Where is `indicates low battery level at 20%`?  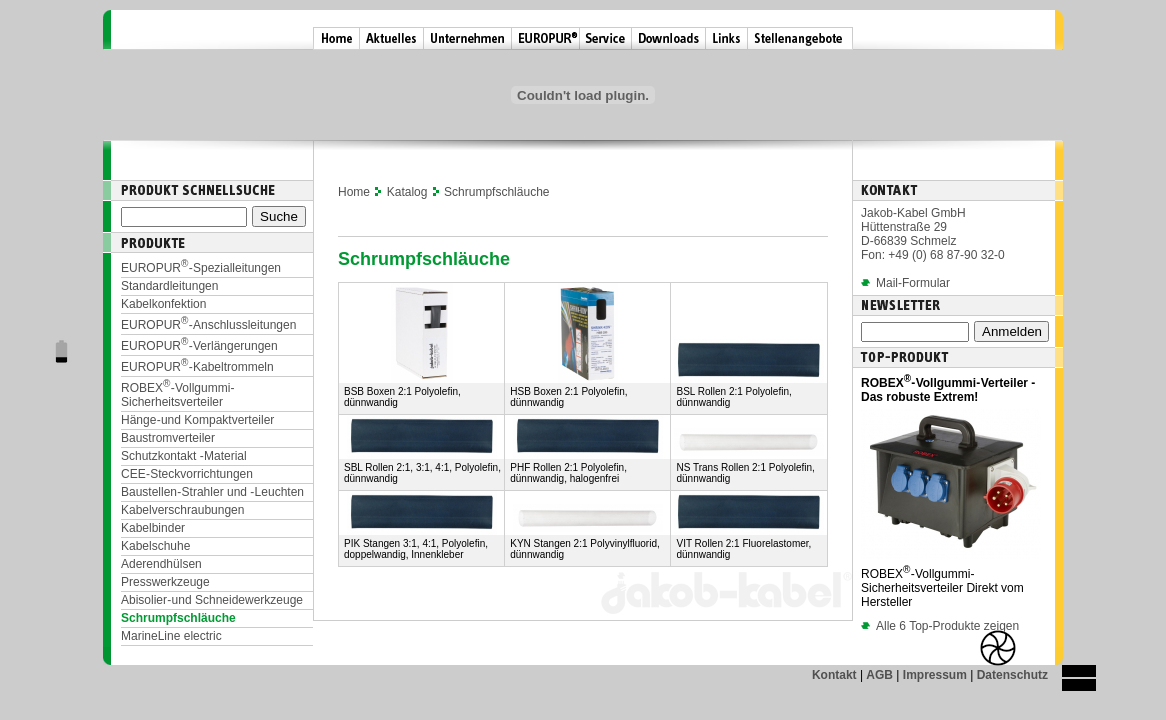 indicates low battery level at 20% is located at coordinates (61, 351).